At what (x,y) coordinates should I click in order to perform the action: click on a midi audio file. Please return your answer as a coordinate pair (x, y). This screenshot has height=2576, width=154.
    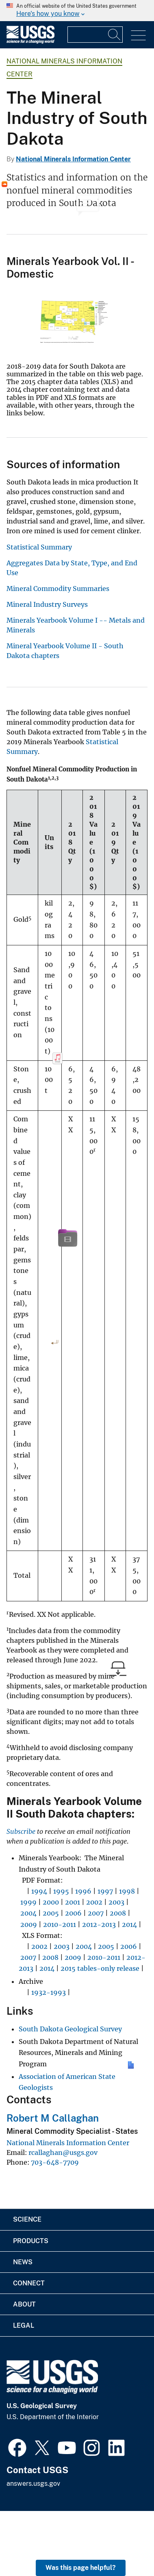
    Looking at the image, I should click on (57, 1058).